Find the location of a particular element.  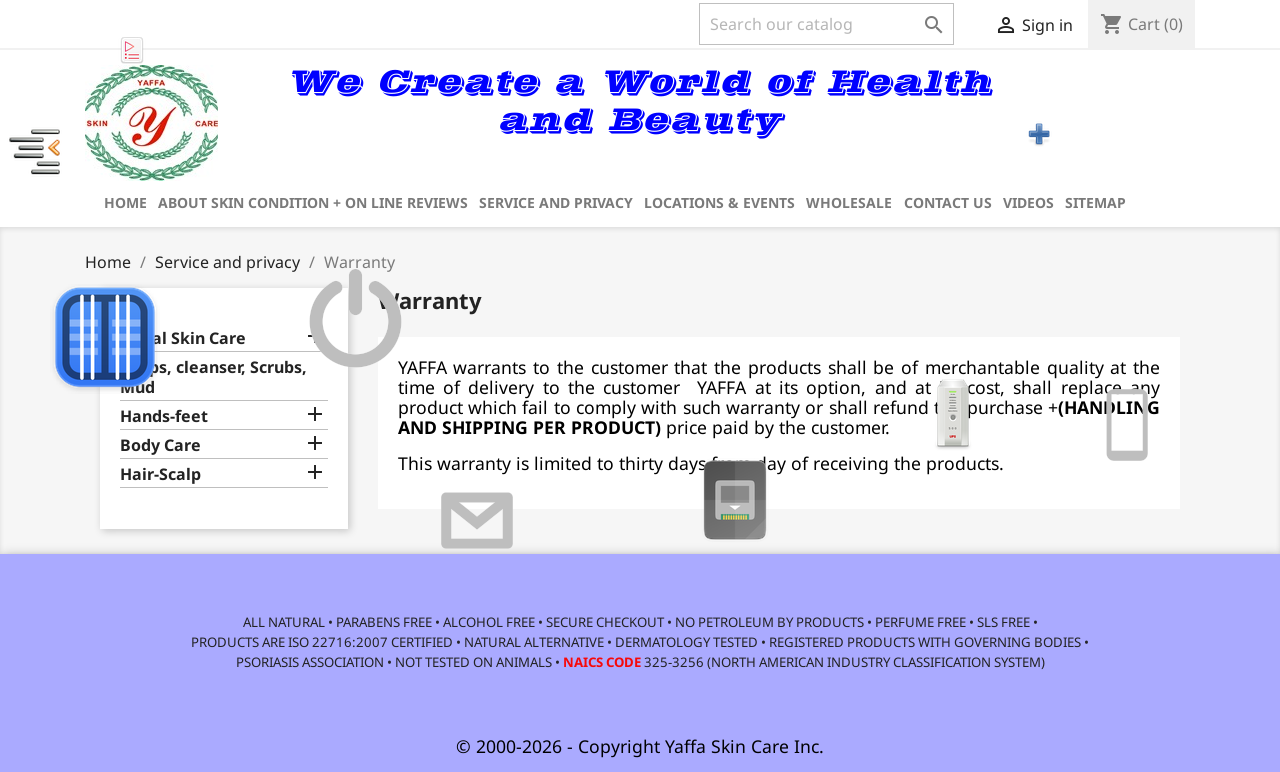

indicates UPS battery backup device connected is located at coordinates (953, 414).